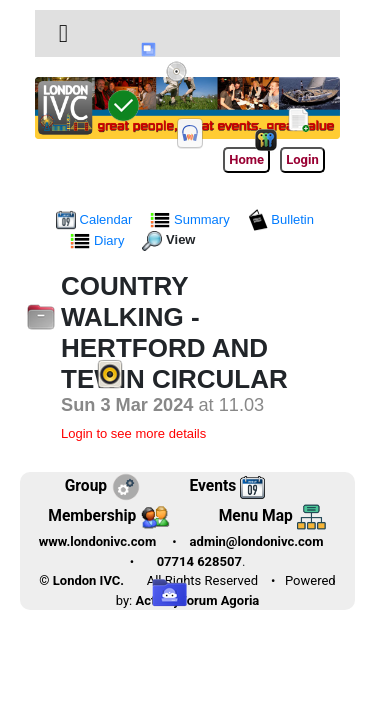  What do you see at coordinates (148, 49) in the screenshot?
I see `manage startup applications and session settings` at bounding box center [148, 49].